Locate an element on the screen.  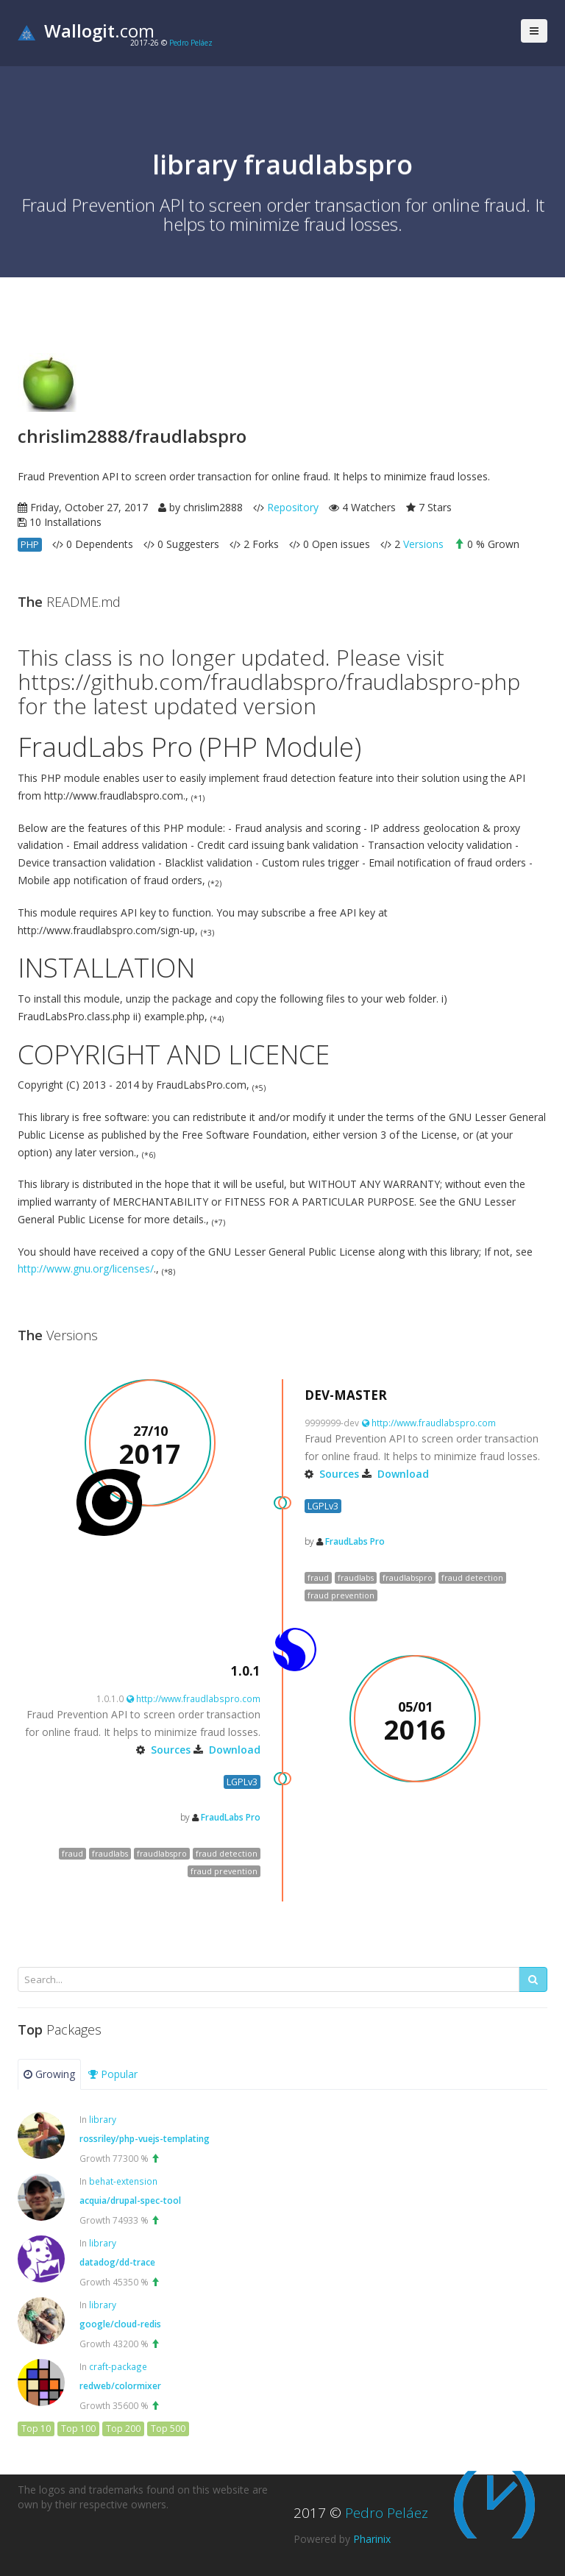
date-fns javascript library logo is located at coordinates (494, 2505).